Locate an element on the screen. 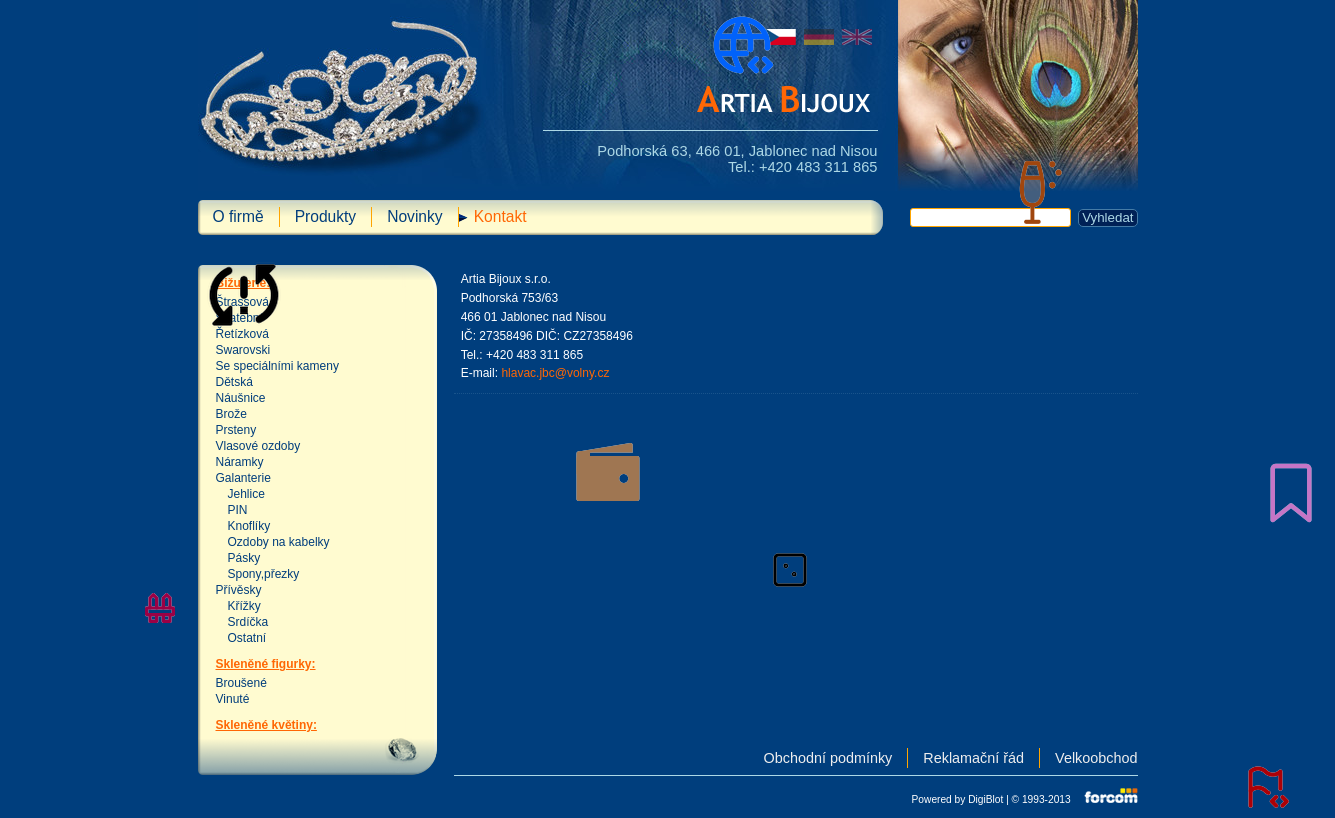 This screenshot has width=1335, height=818. access feature flags or code toggles is located at coordinates (1265, 786).